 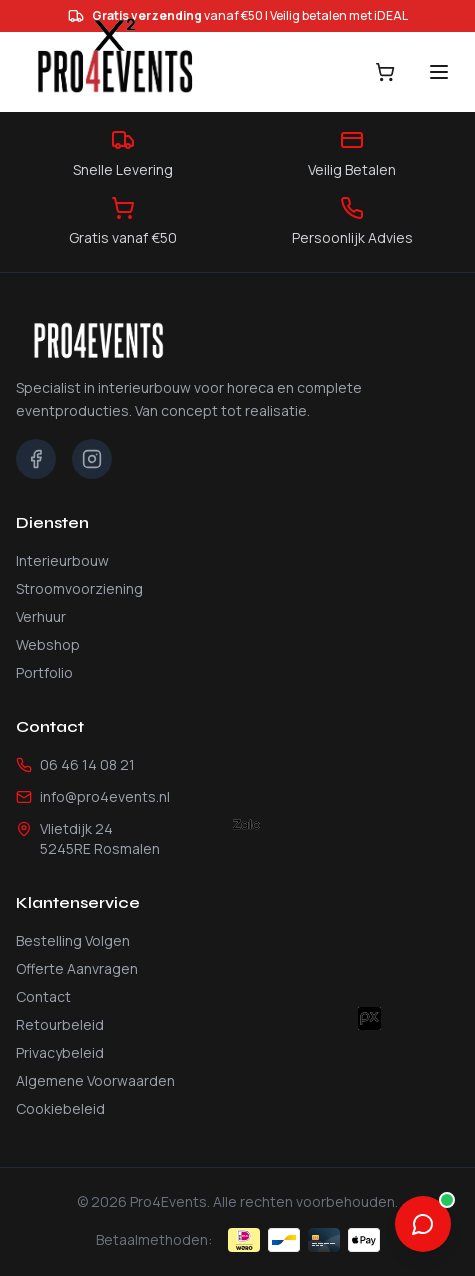 I want to click on open Zalo messaging app, so click(x=246, y=824).